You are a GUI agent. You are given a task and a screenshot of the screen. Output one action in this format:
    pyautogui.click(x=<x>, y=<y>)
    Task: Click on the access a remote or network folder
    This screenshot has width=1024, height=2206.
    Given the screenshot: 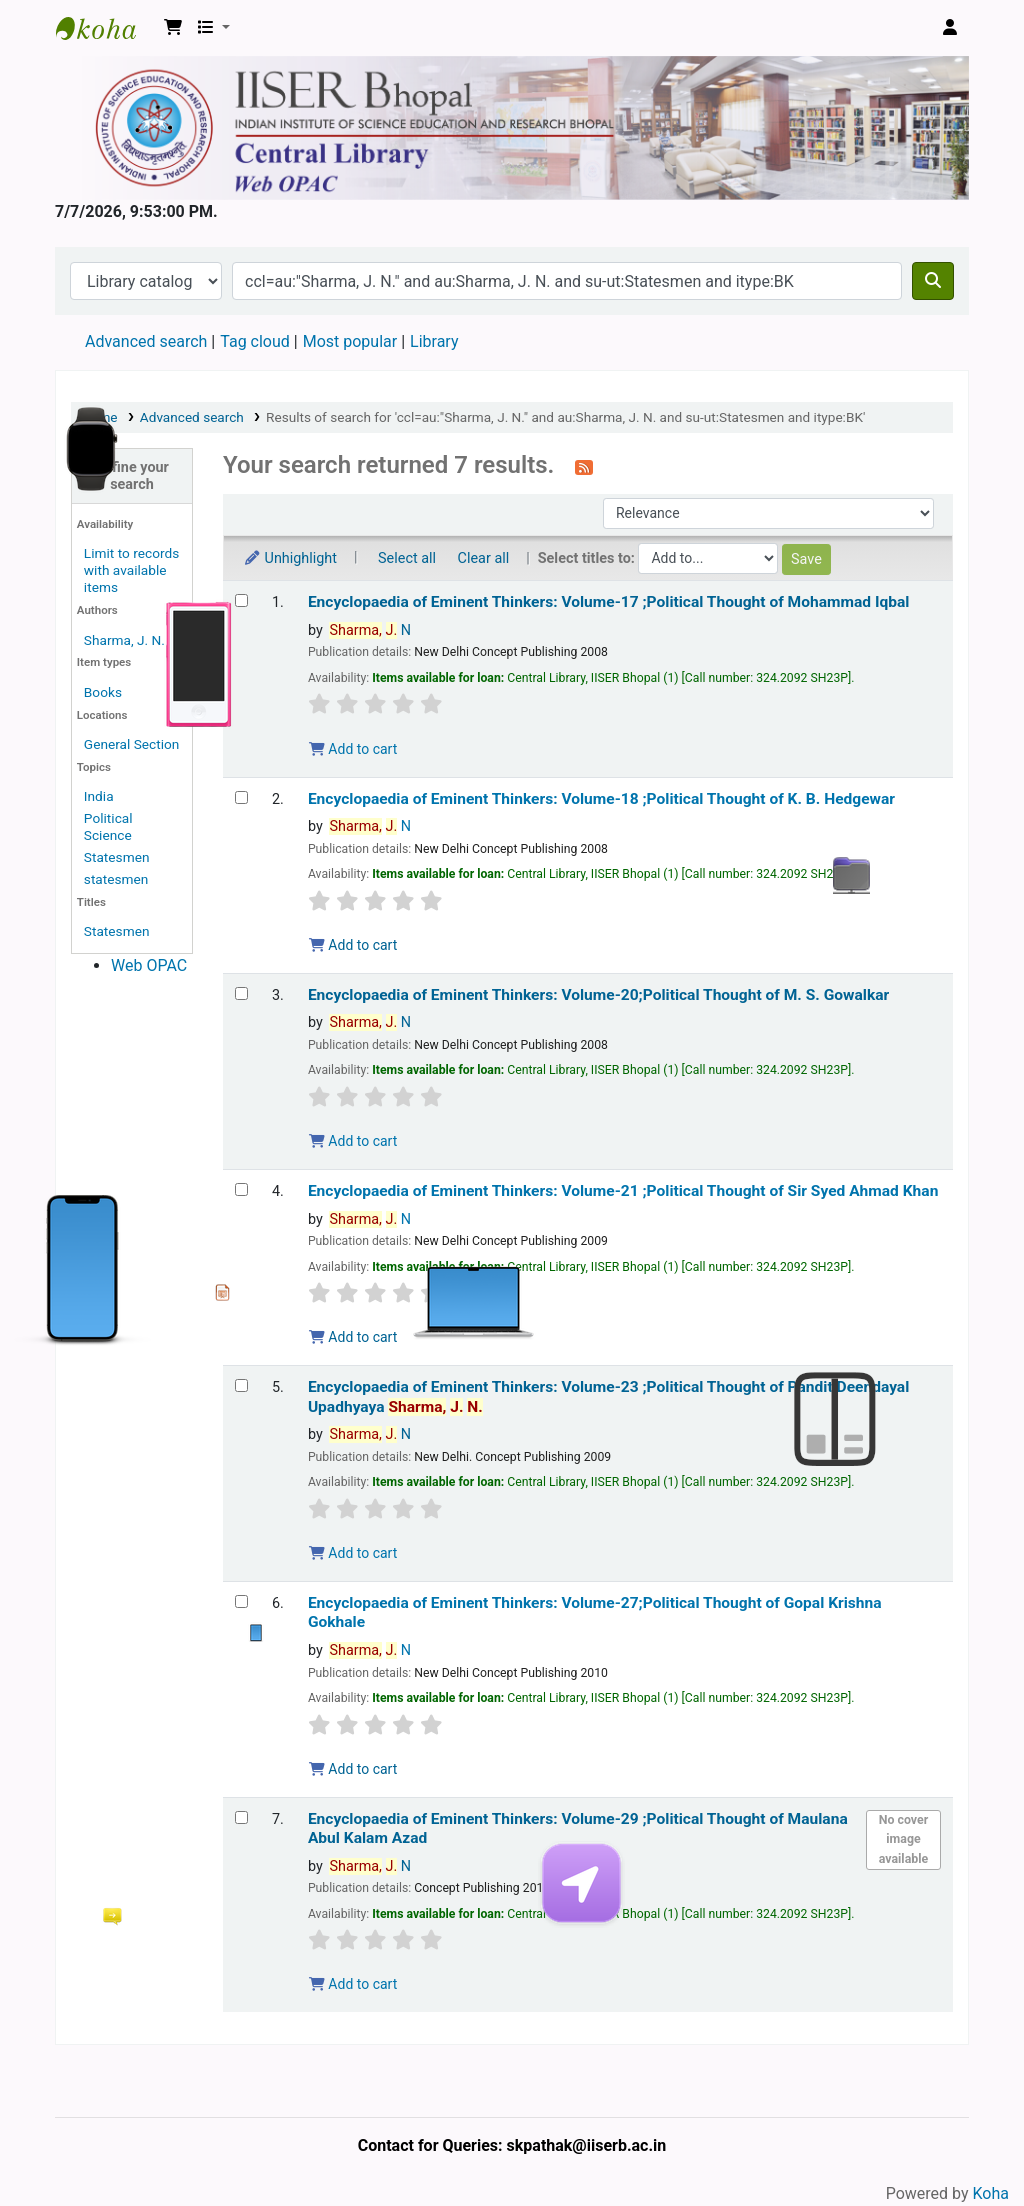 What is the action you would take?
    pyautogui.click(x=851, y=875)
    